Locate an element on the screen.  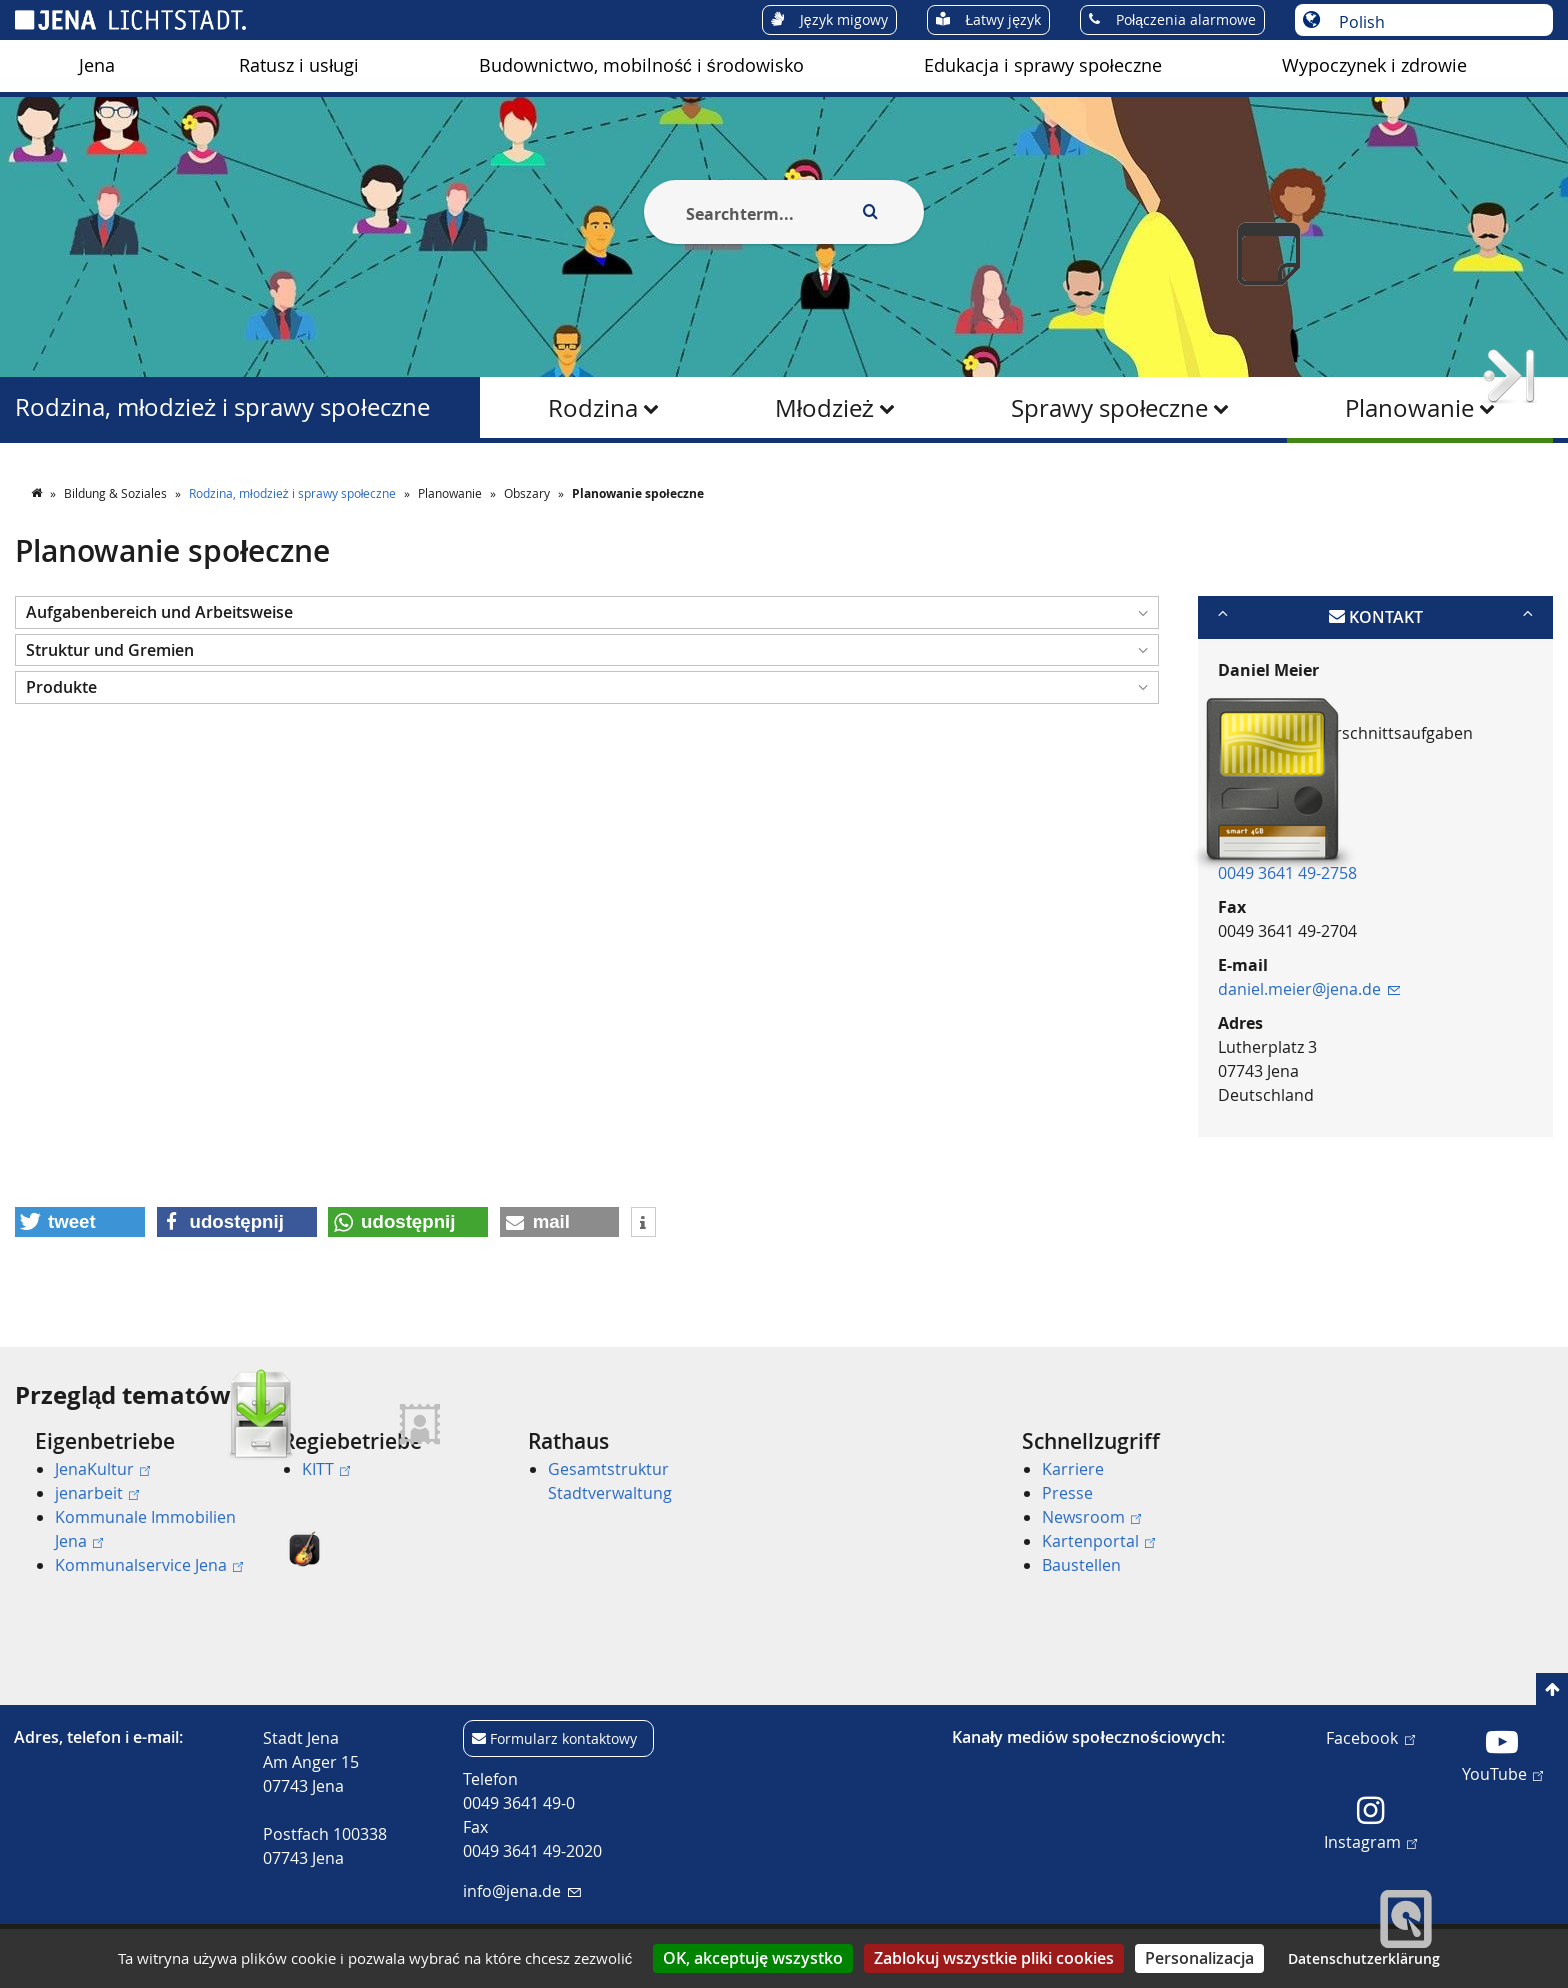
open GarageBand music creation app is located at coordinates (304, 1549).